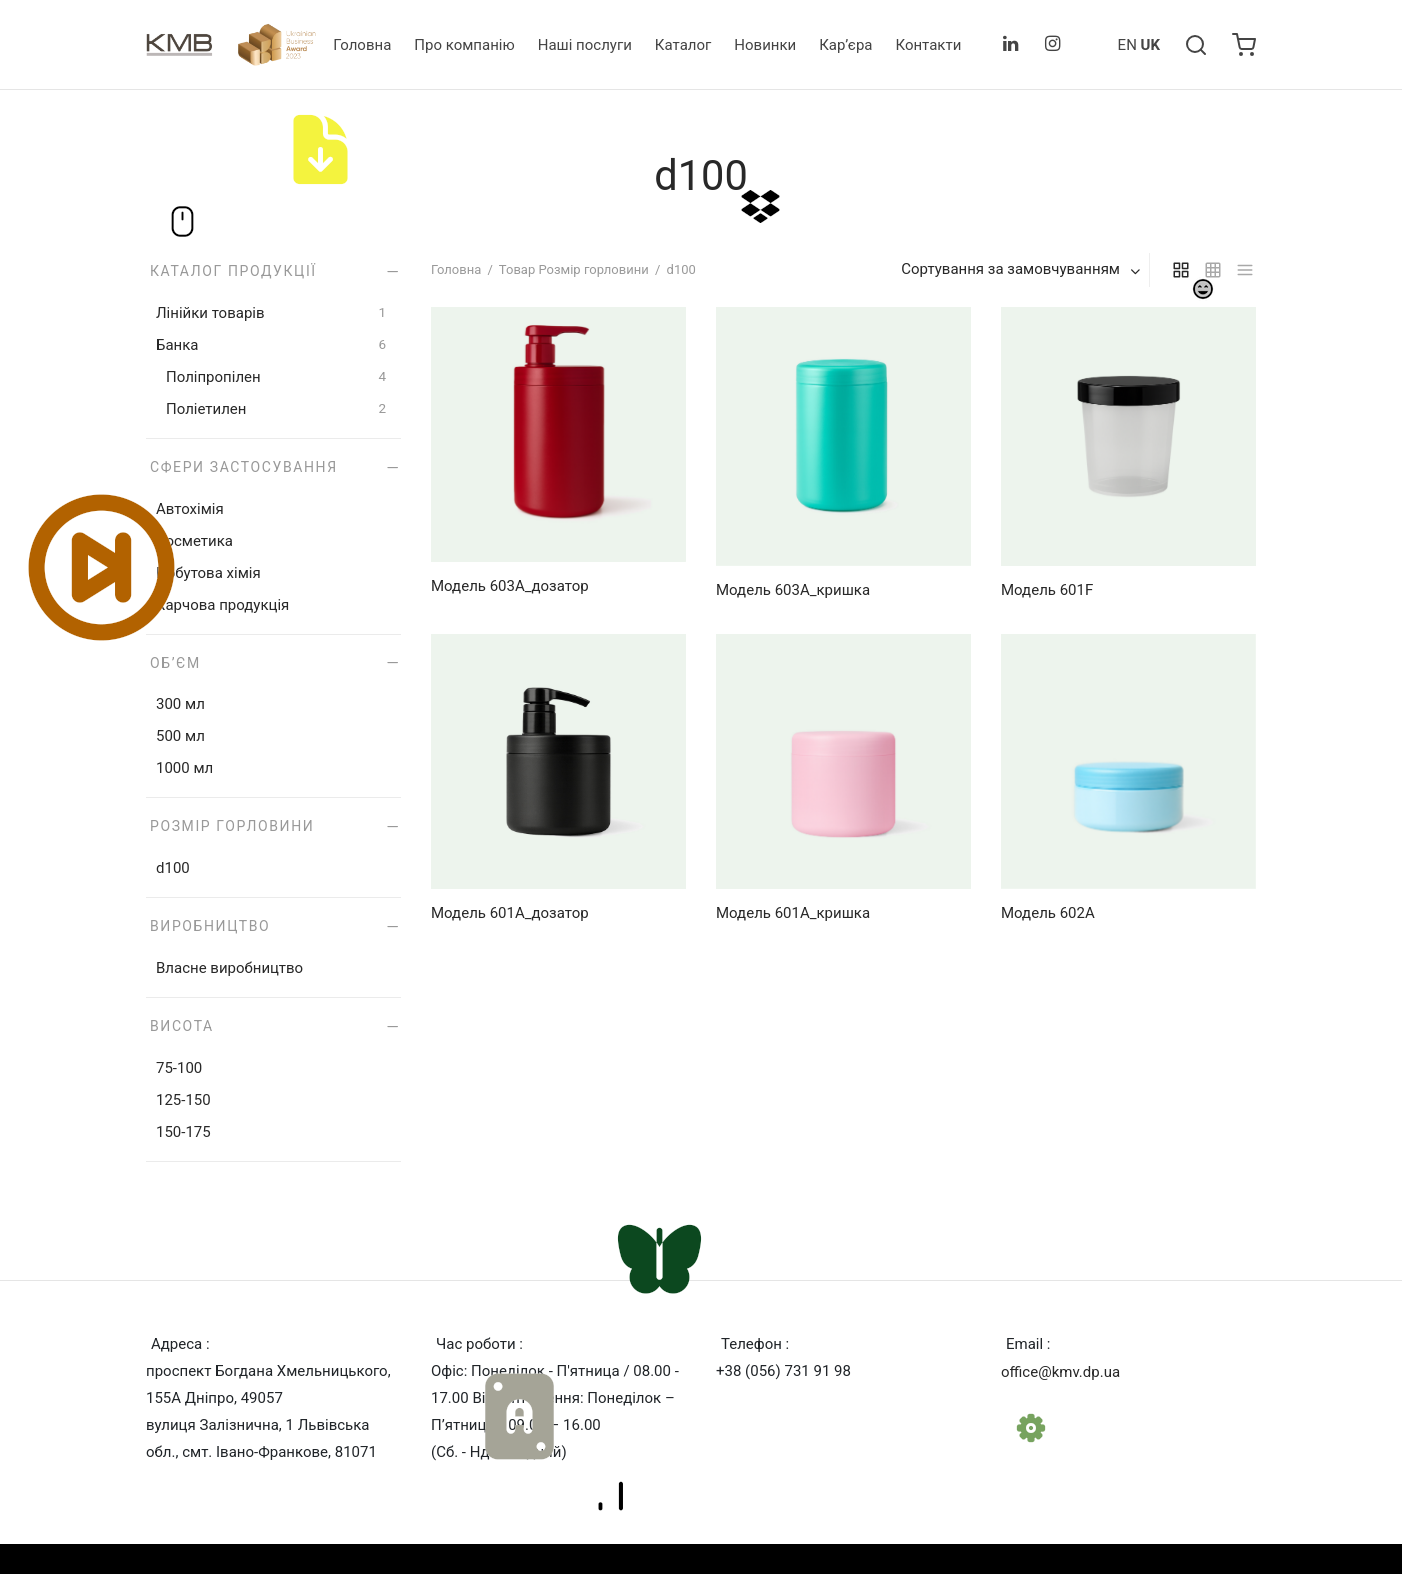 The width and height of the screenshot is (1402, 1574). Describe the element at coordinates (1031, 1428) in the screenshot. I see `access app settings` at that location.